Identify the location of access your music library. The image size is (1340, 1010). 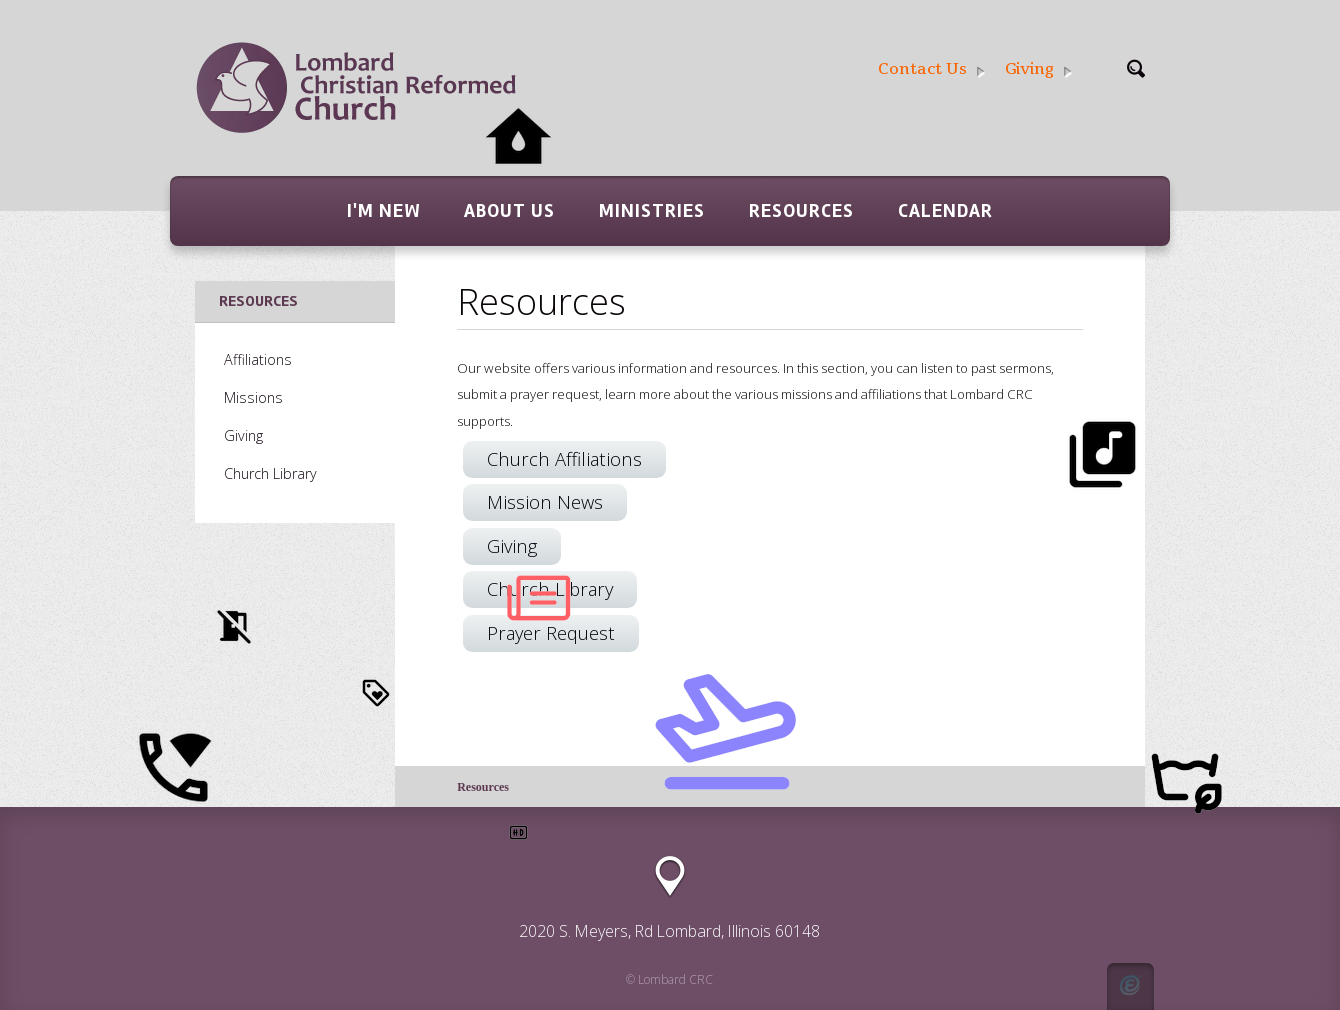
(1102, 454).